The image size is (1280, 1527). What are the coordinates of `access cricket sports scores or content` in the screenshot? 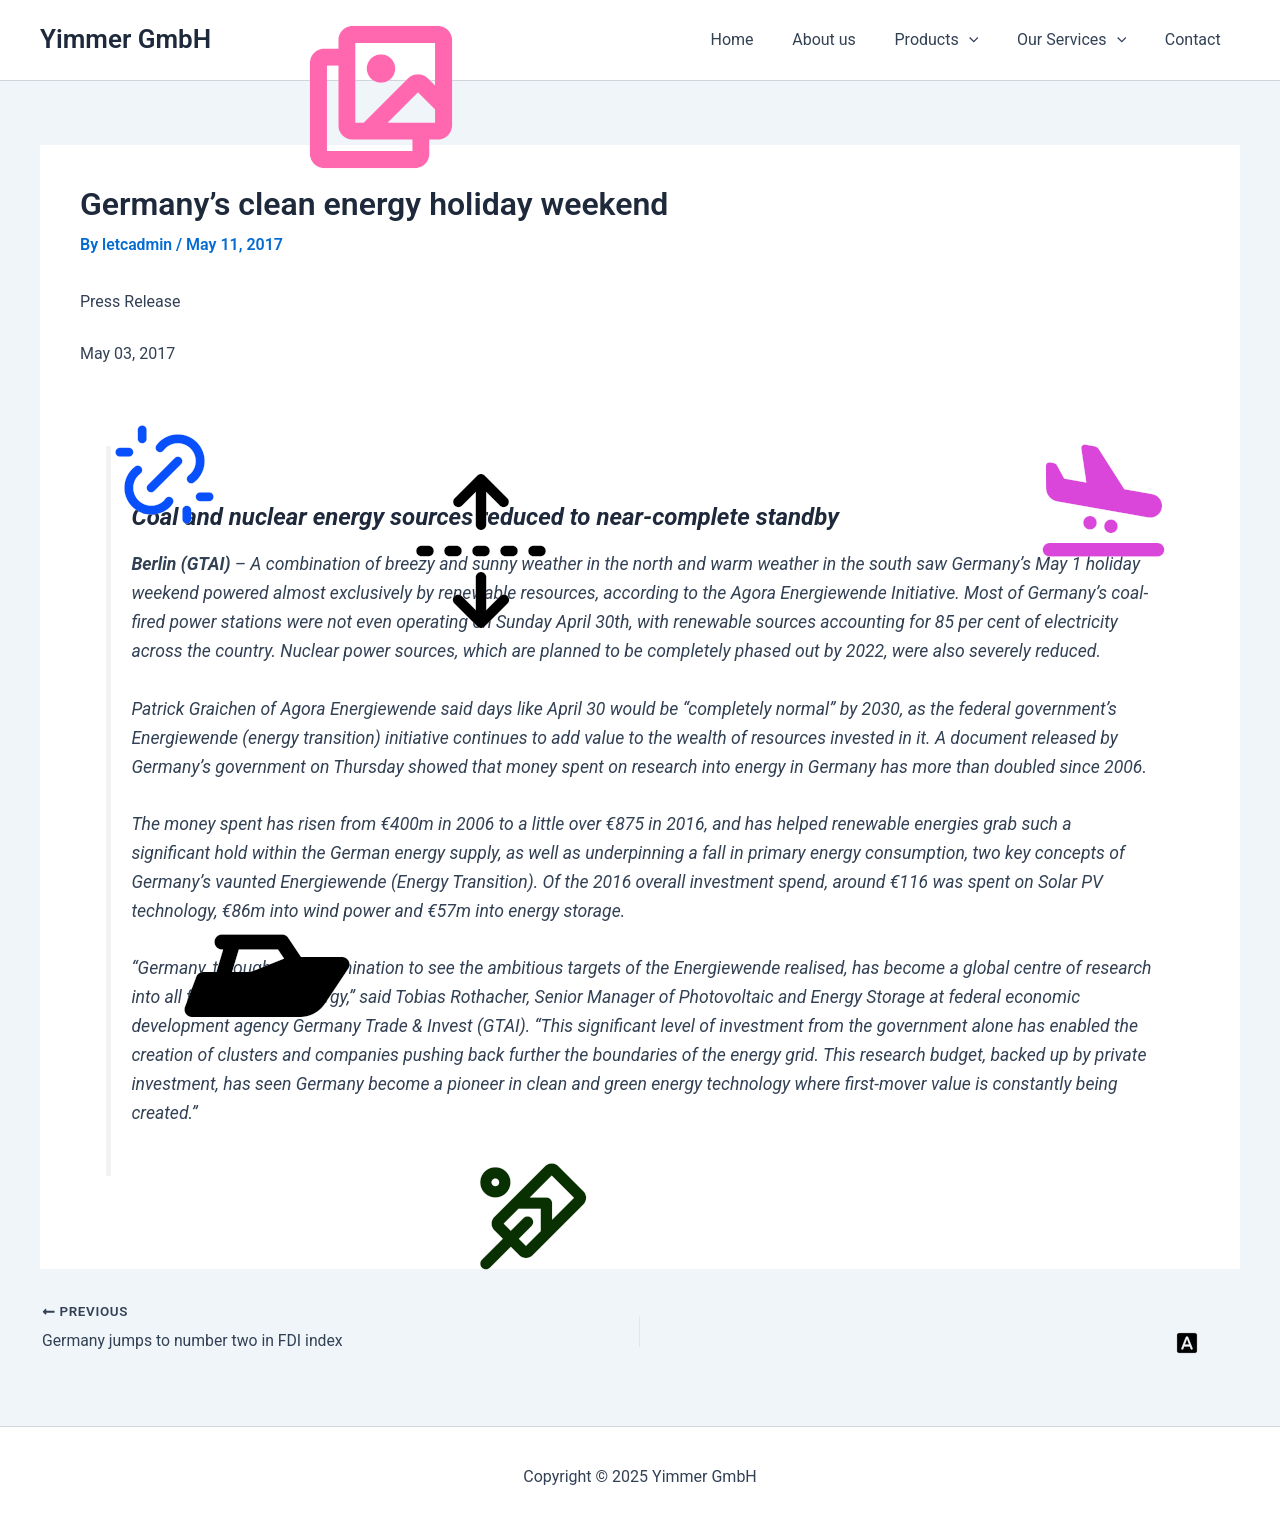 It's located at (527, 1214).